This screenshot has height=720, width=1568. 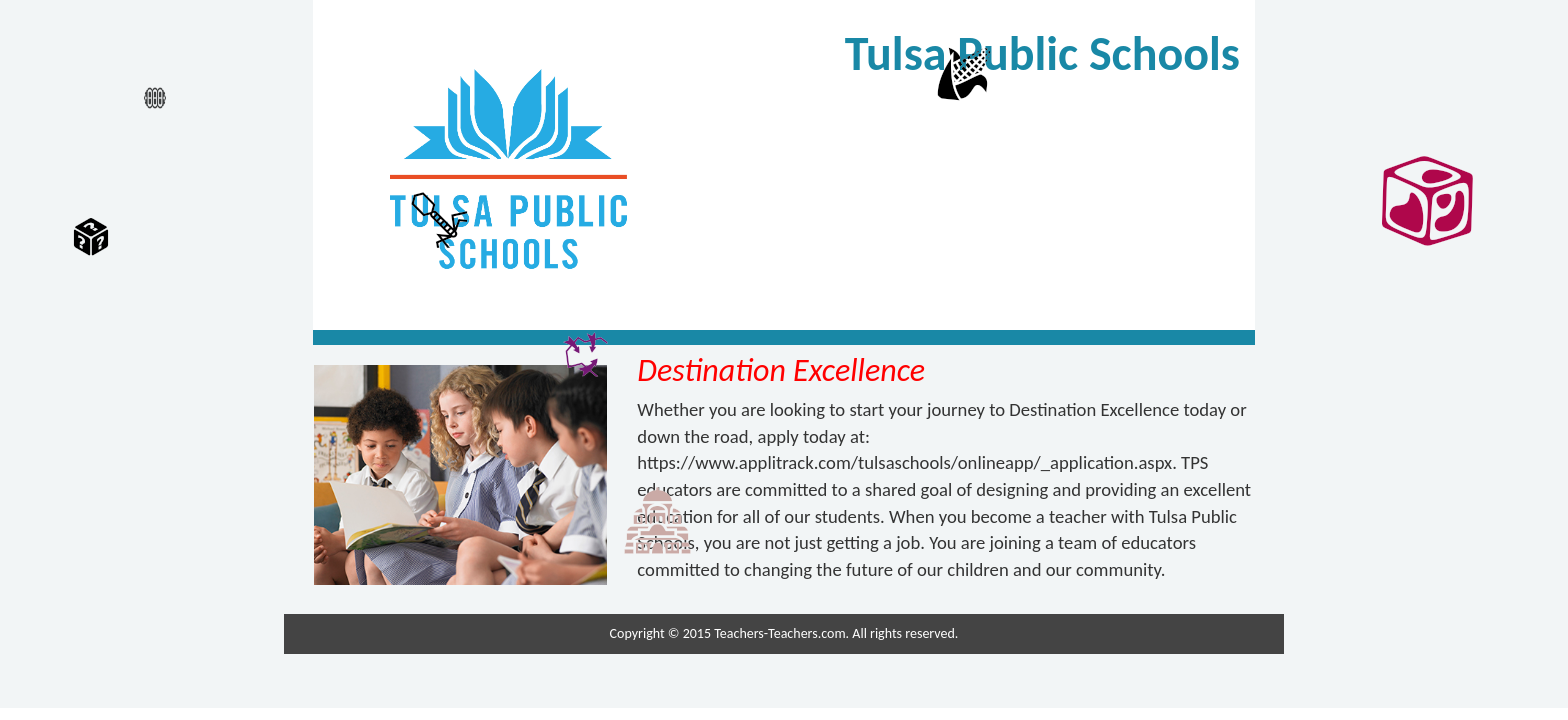 I want to click on view historical or religious landmarks, so click(x=657, y=520).